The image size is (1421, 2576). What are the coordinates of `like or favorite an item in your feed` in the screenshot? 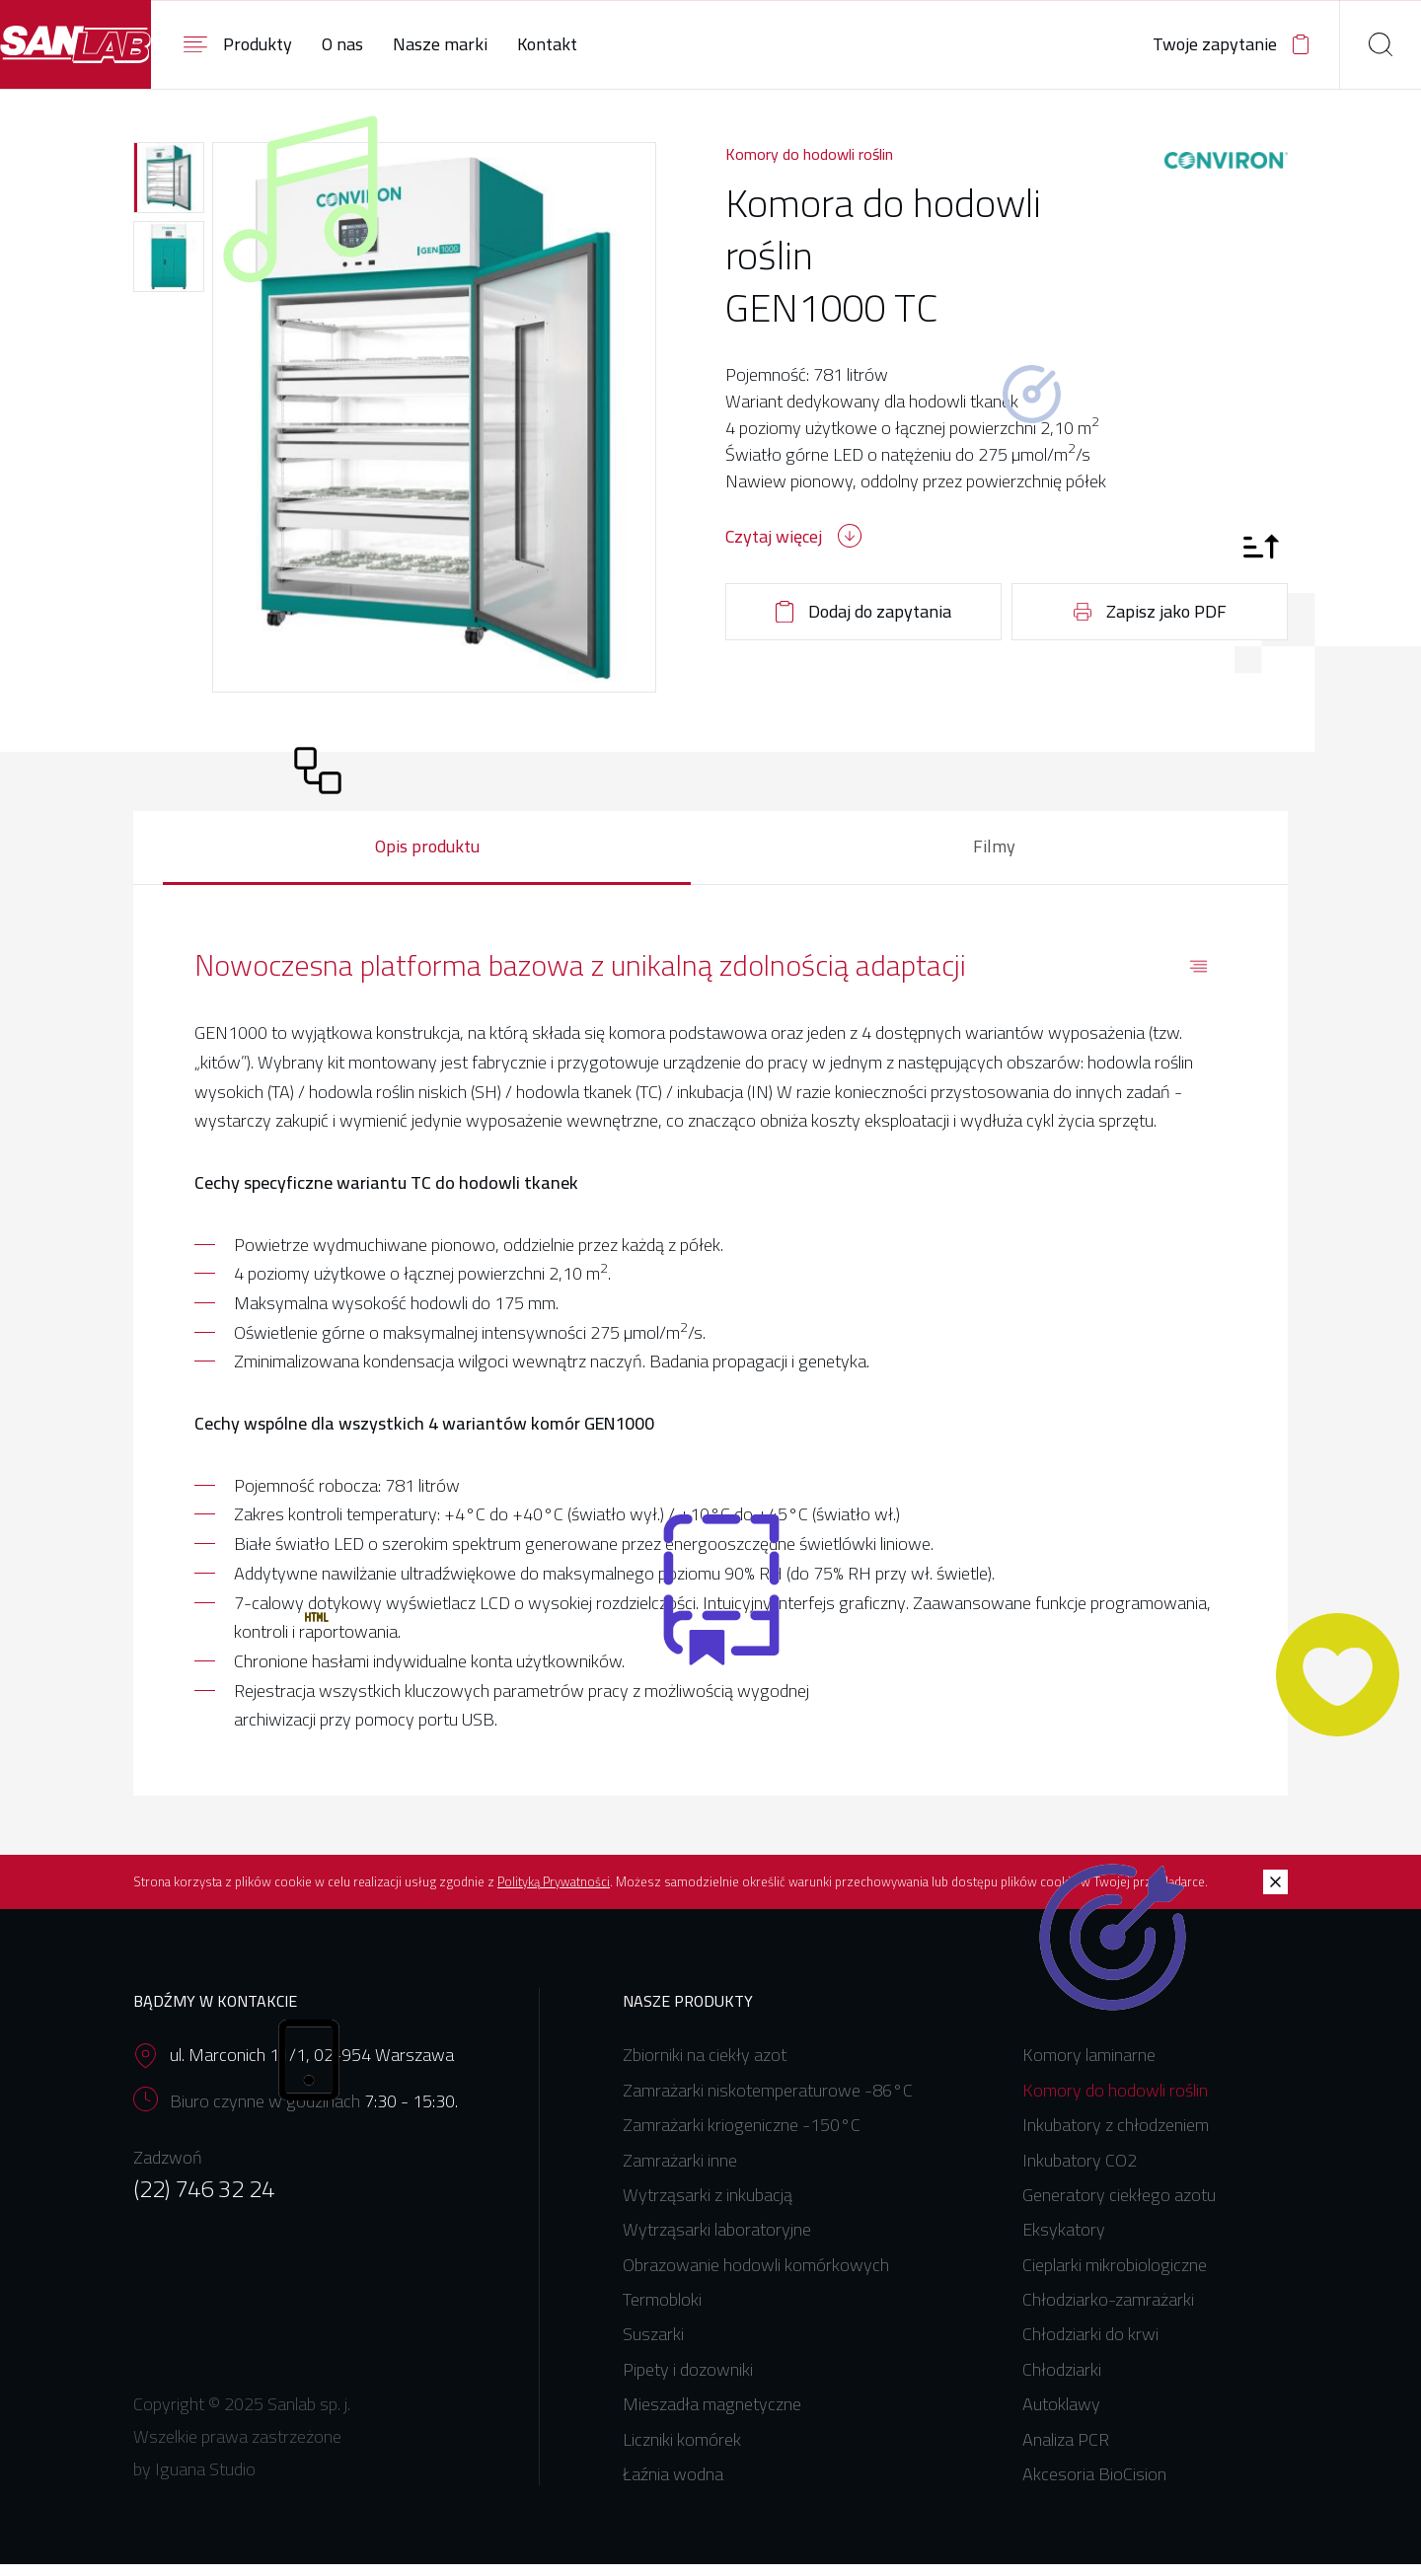 It's located at (1337, 1674).